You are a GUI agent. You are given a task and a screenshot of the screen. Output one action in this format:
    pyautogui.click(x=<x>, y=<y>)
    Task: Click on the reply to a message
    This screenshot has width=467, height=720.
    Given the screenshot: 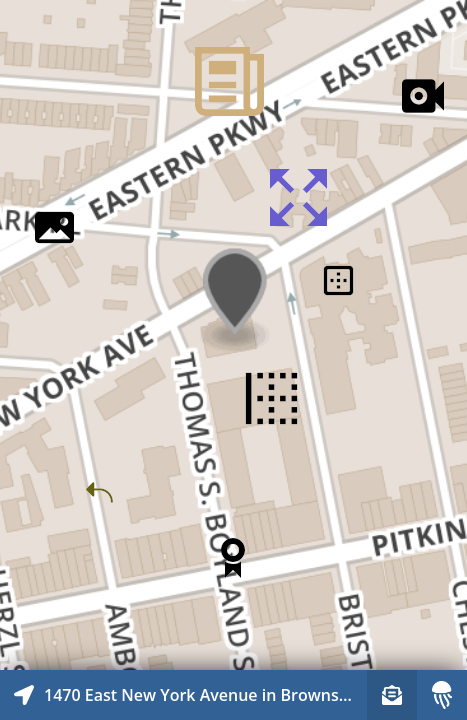 What is the action you would take?
    pyautogui.click(x=99, y=492)
    